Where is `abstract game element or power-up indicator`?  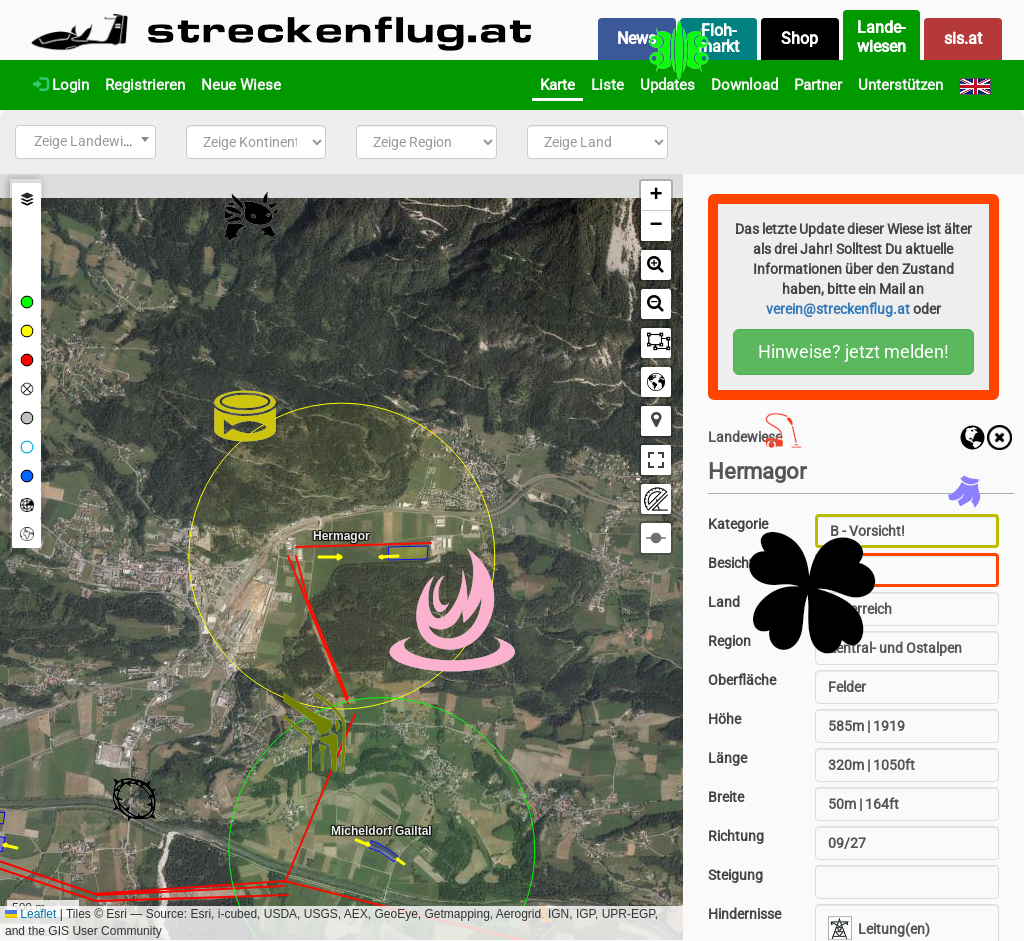 abstract game element or power-up indicator is located at coordinates (679, 50).